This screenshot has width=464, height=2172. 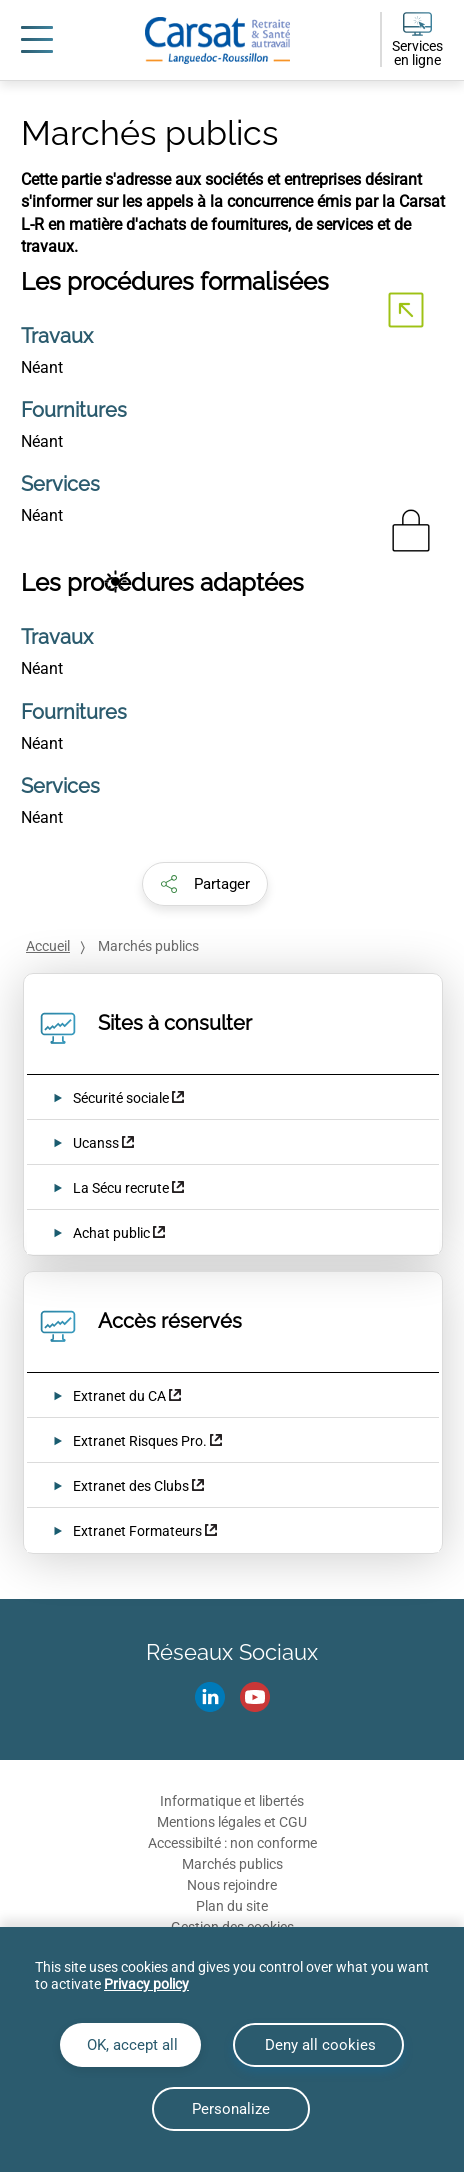 I want to click on lock or secure this item, so click(x=411, y=533).